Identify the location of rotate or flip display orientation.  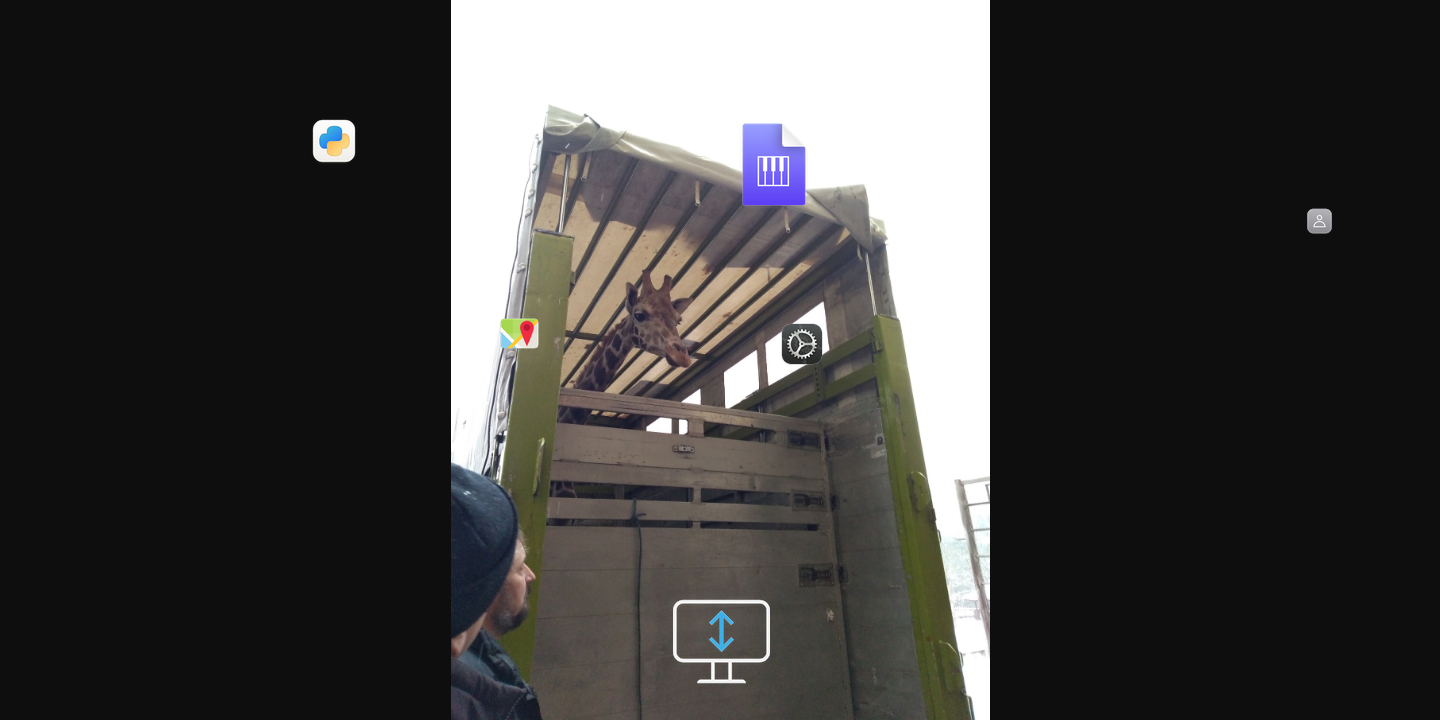
(721, 641).